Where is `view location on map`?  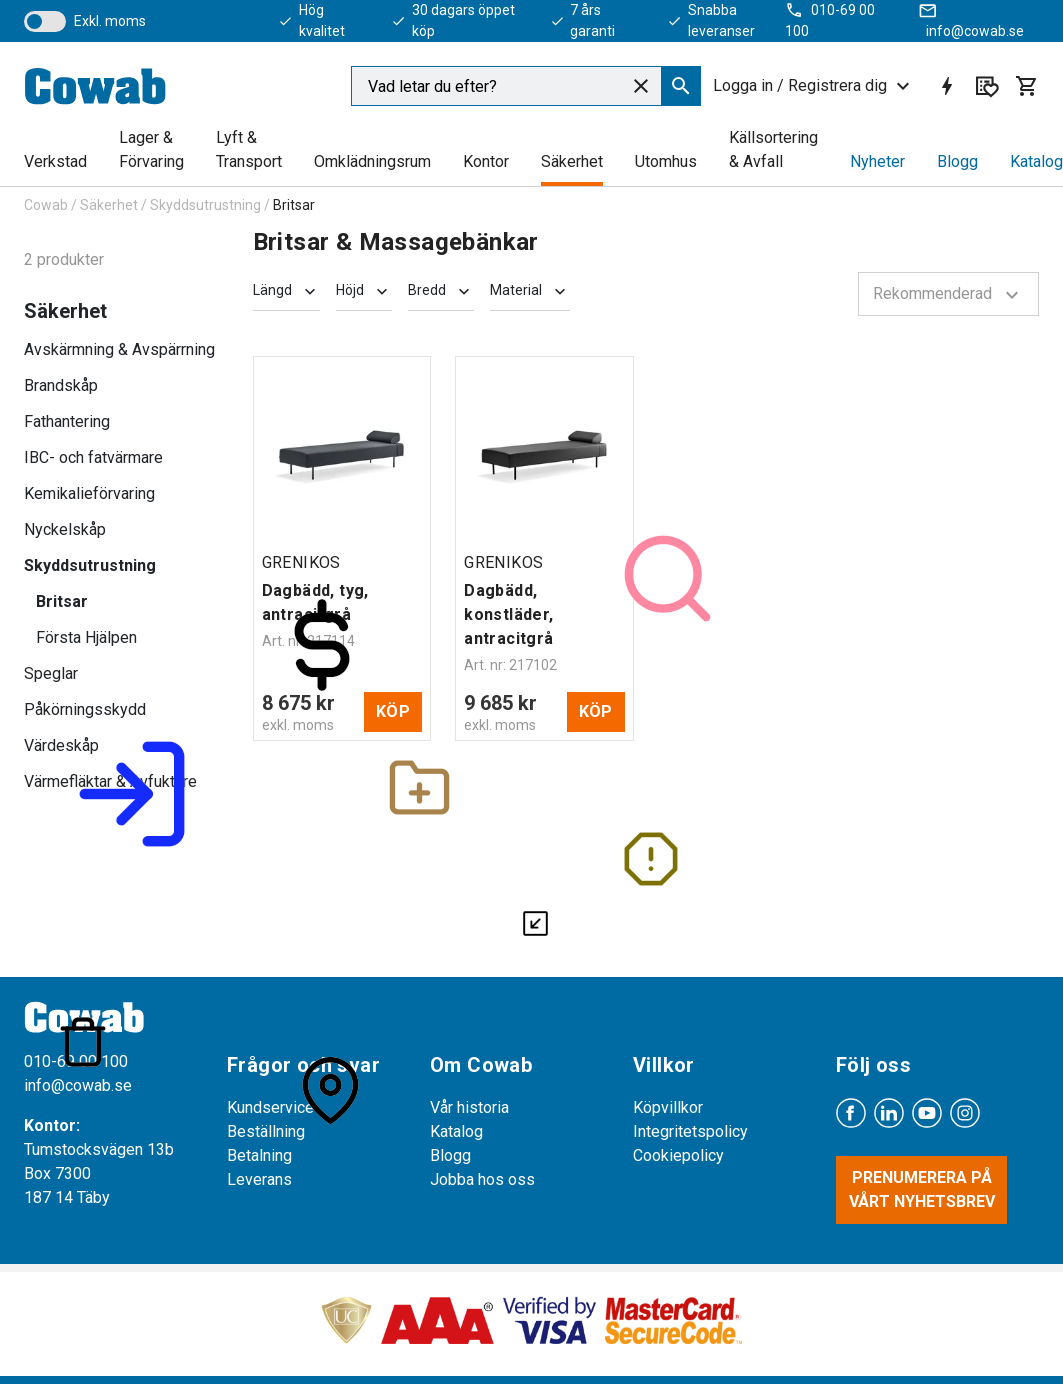 view location on map is located at coordinates (330, 1090).